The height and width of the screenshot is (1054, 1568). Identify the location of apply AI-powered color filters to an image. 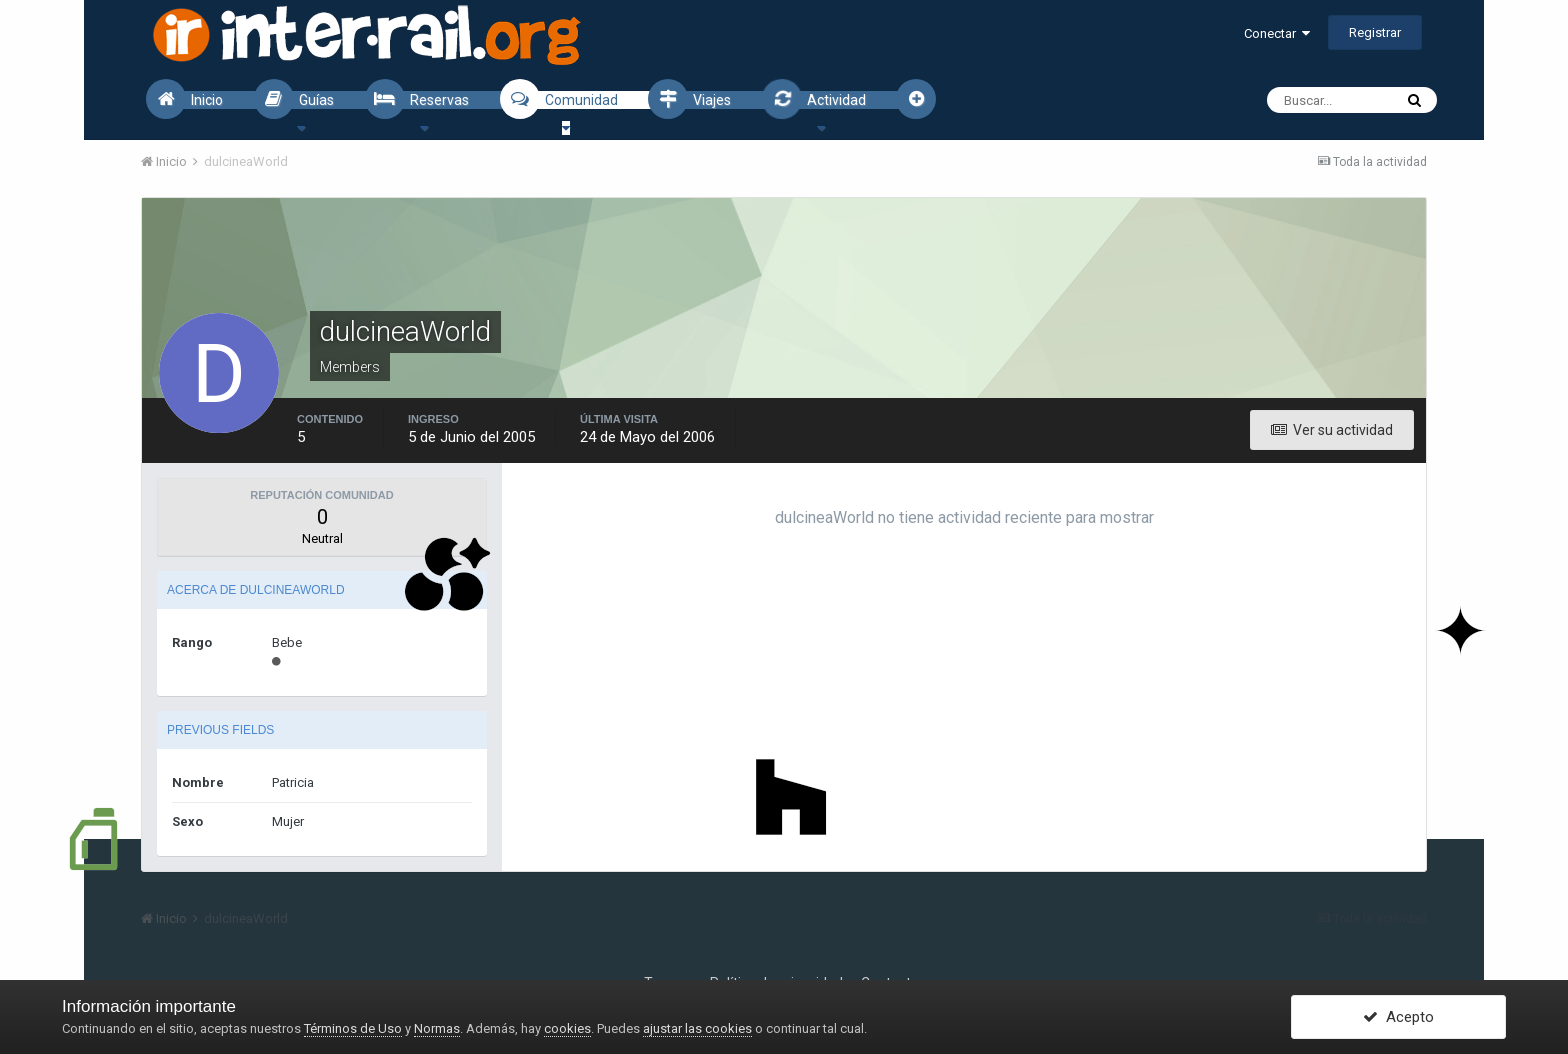
(446, 580).